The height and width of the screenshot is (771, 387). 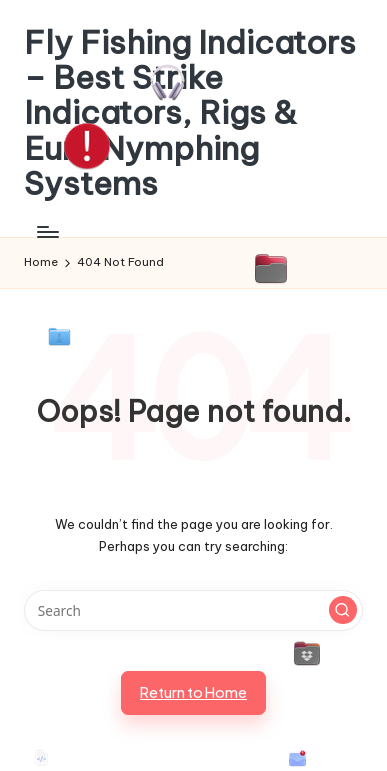 I want to click on indicates an HTML or web page file, so click(x=41, y=757).